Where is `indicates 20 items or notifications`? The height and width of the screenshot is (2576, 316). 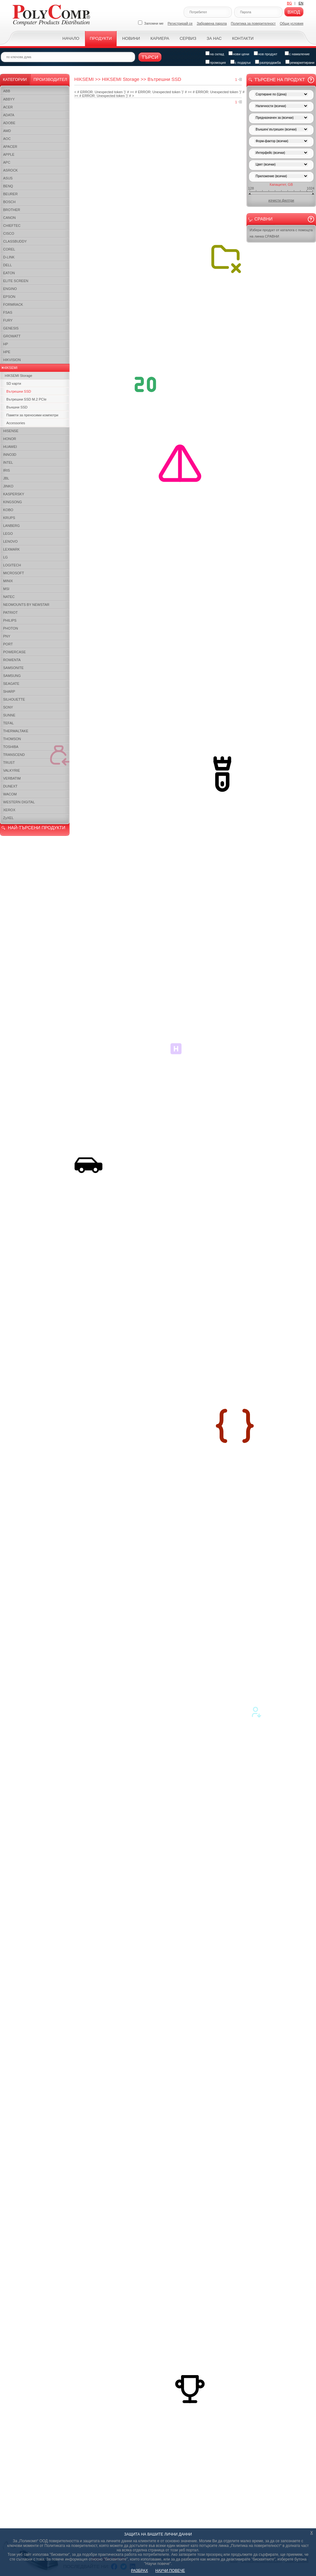
indicates 20 items or notifications is located at coordinates (145, 384).